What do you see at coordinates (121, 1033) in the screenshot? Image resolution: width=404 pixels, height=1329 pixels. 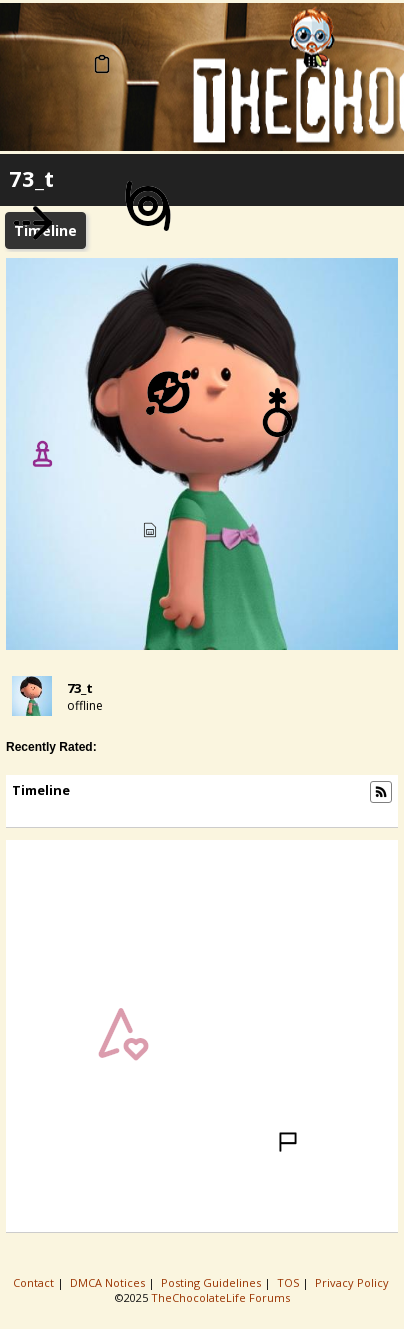 I see `navigate to a favorite or saved location` at bounding box center [121, 1033].